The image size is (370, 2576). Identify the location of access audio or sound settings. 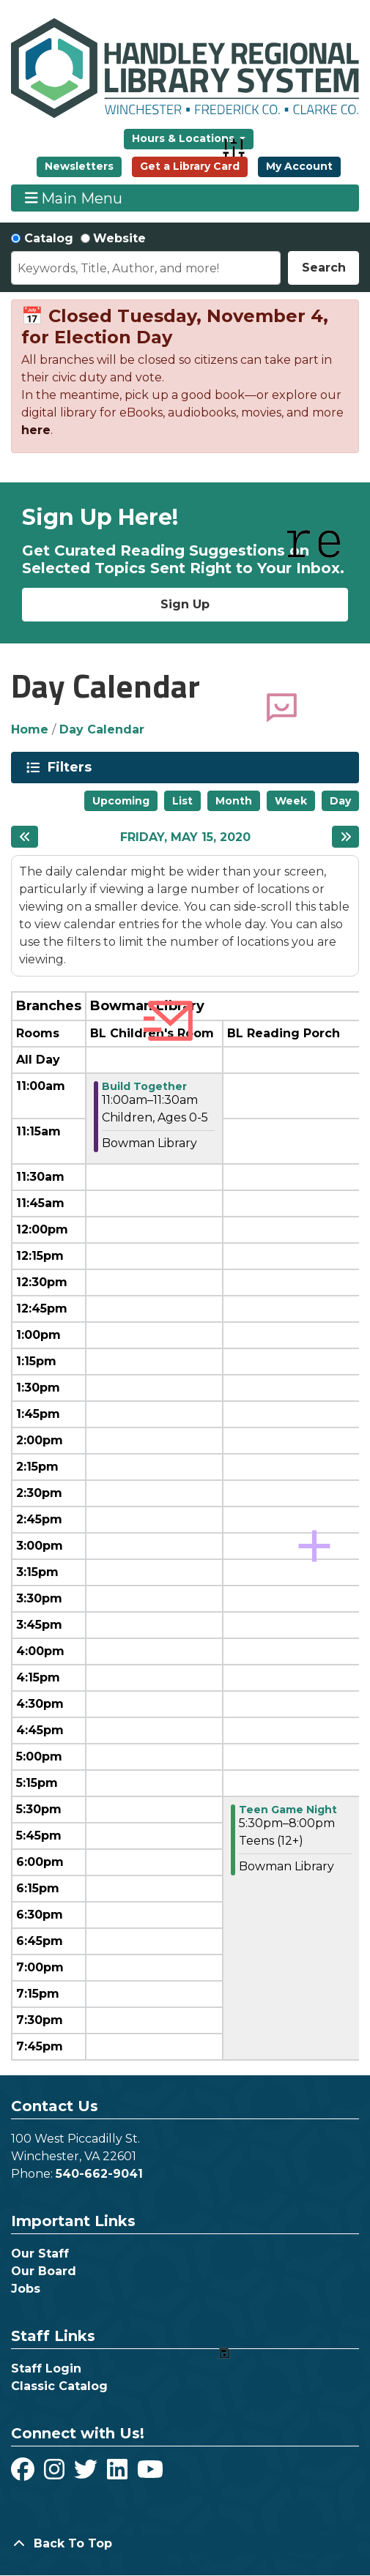
(234, 148).